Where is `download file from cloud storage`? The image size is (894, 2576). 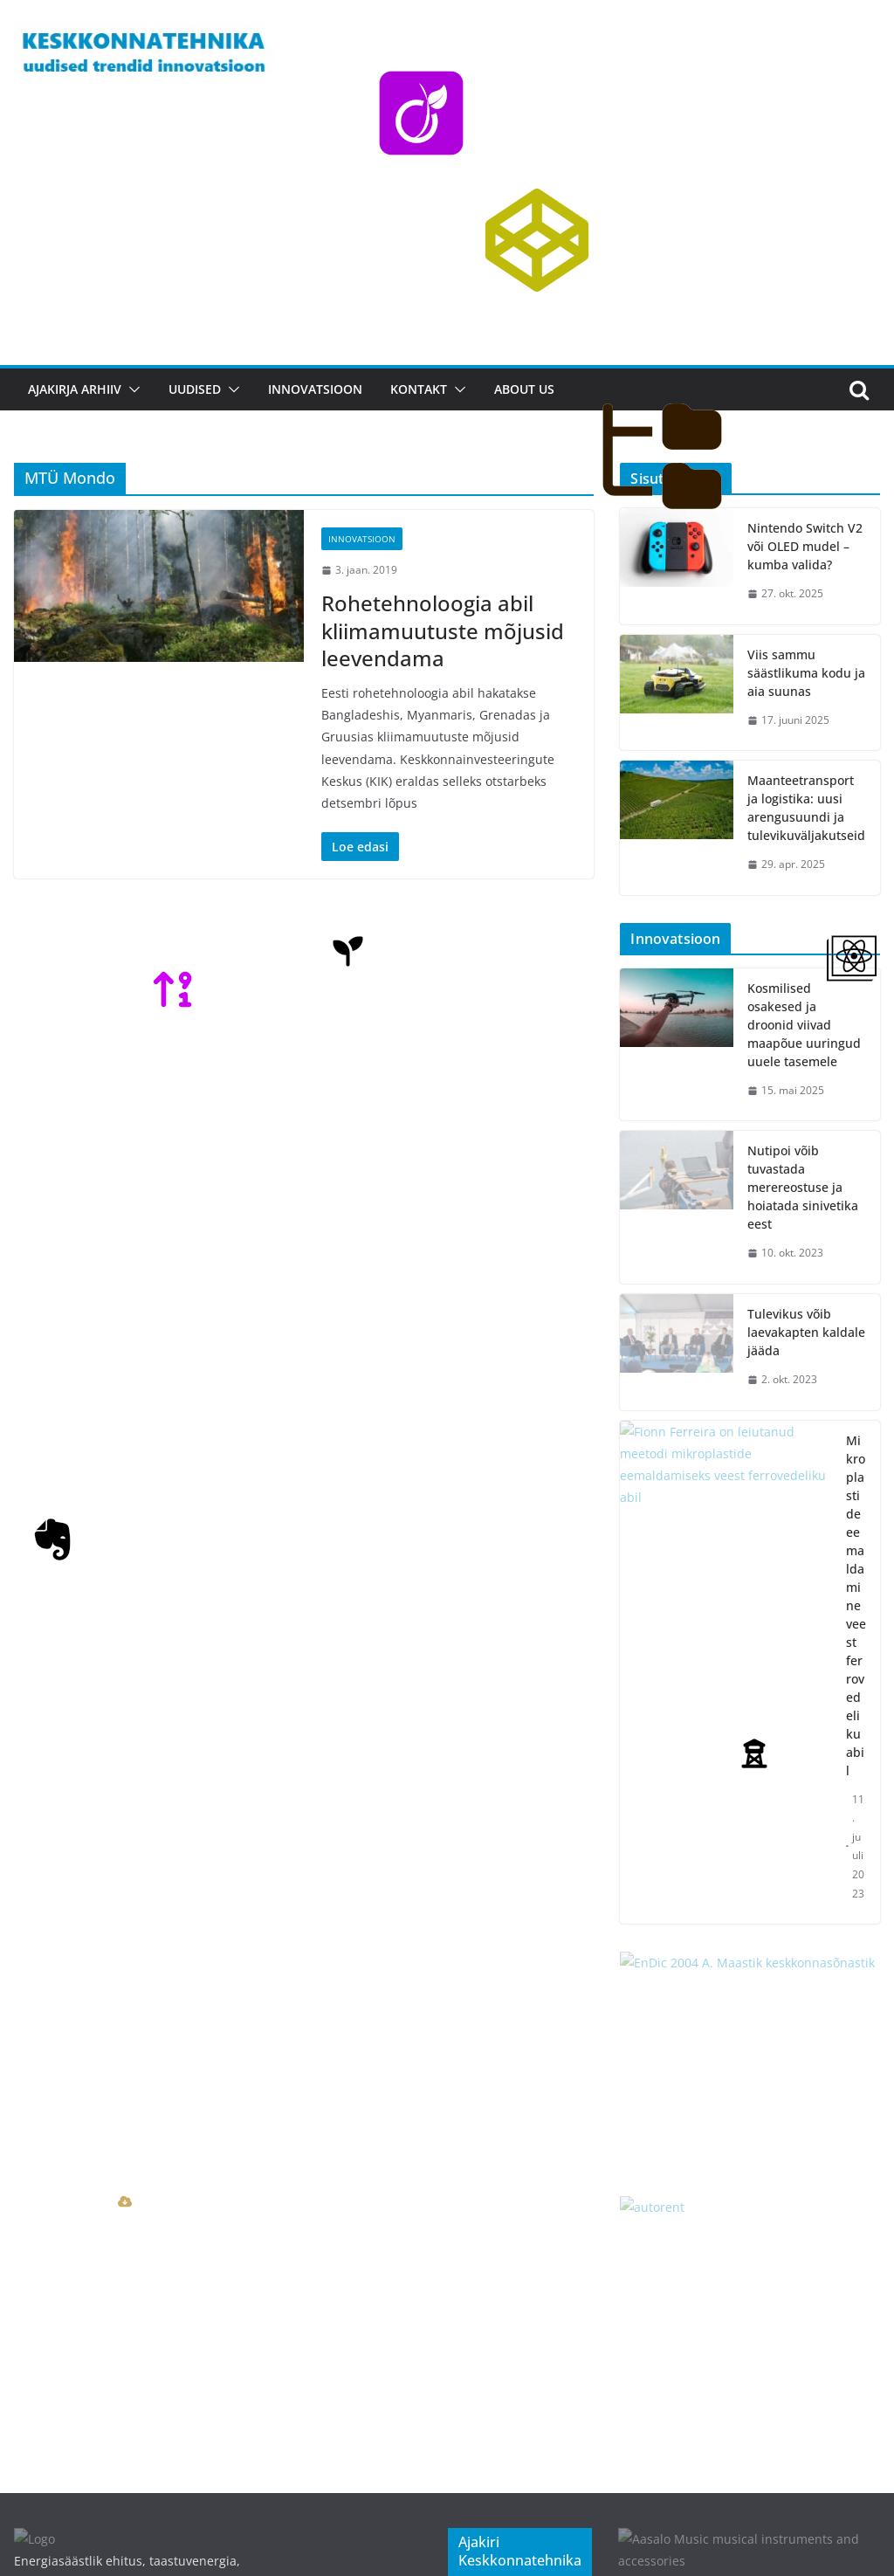
download file from cloud storage is located at coordinates (125, 2201).